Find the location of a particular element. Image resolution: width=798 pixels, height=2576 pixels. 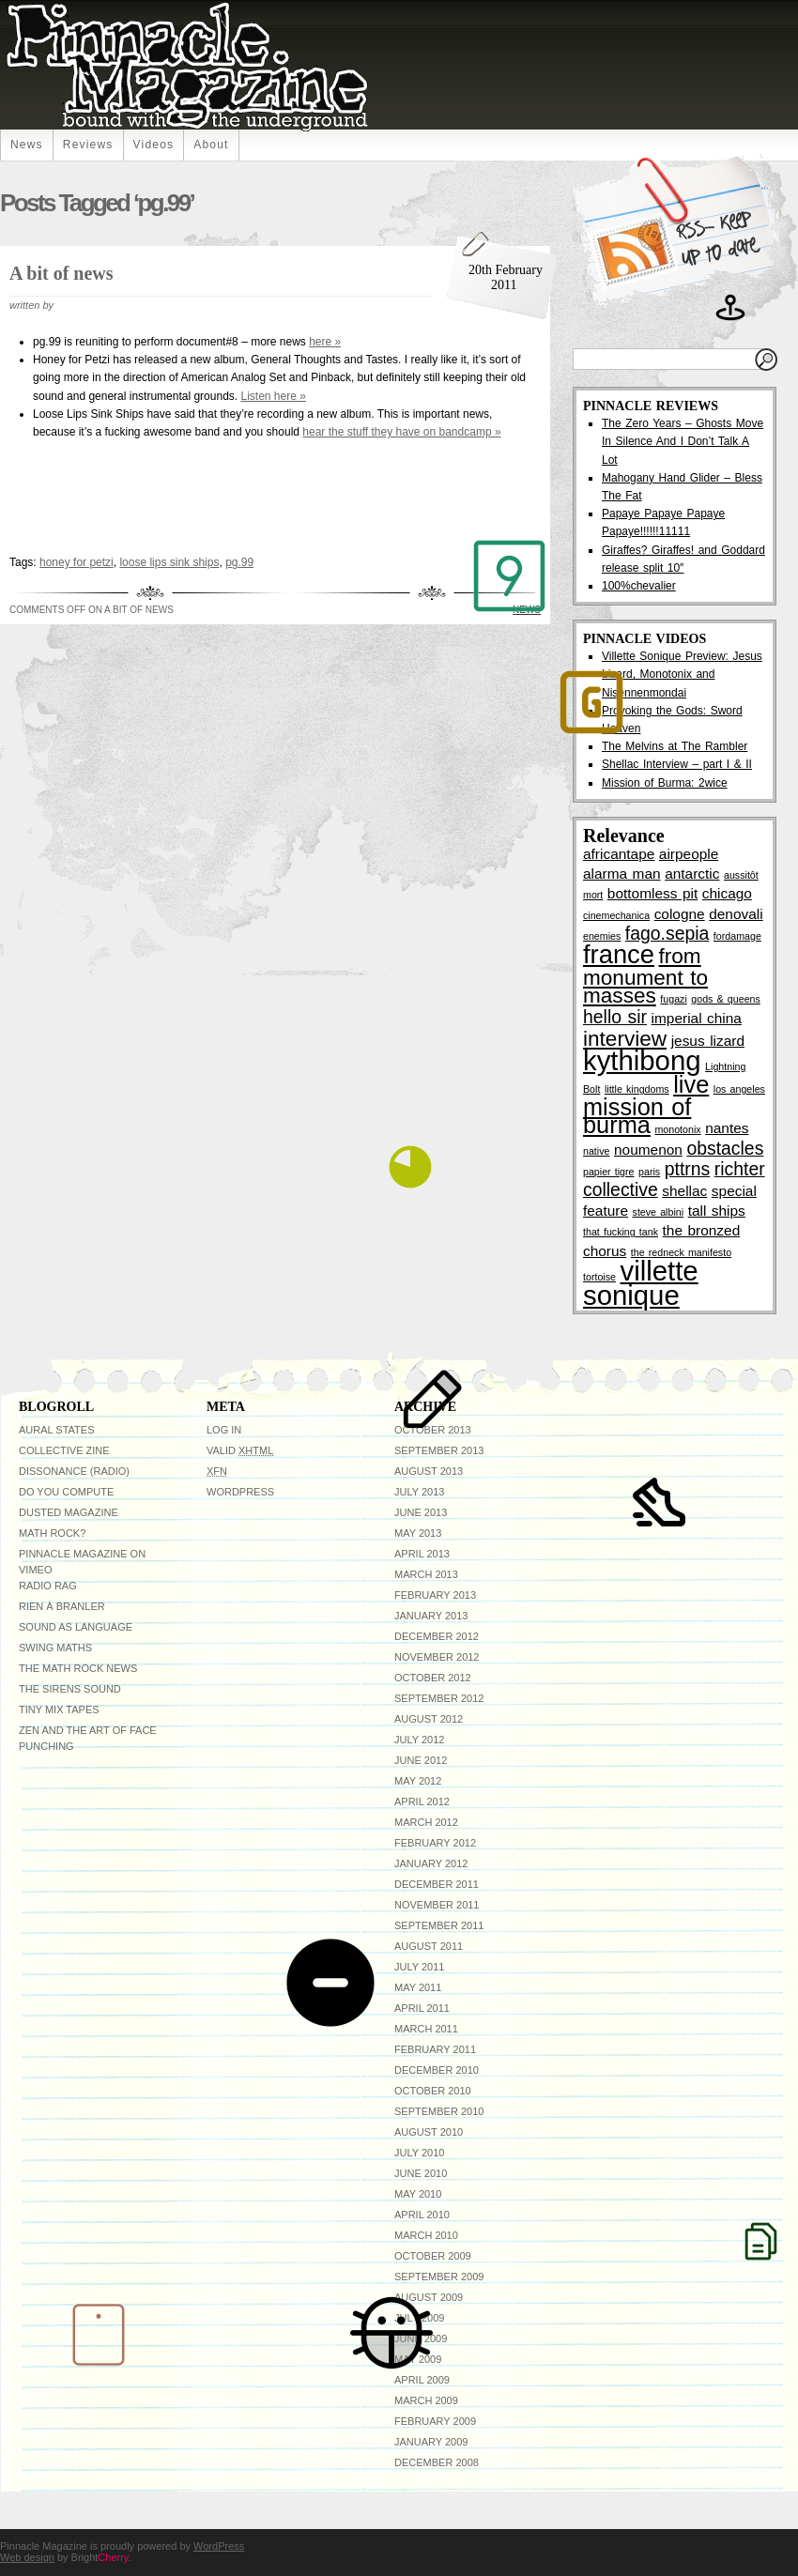

access Google services or integration is located at coordinates (591, 702).